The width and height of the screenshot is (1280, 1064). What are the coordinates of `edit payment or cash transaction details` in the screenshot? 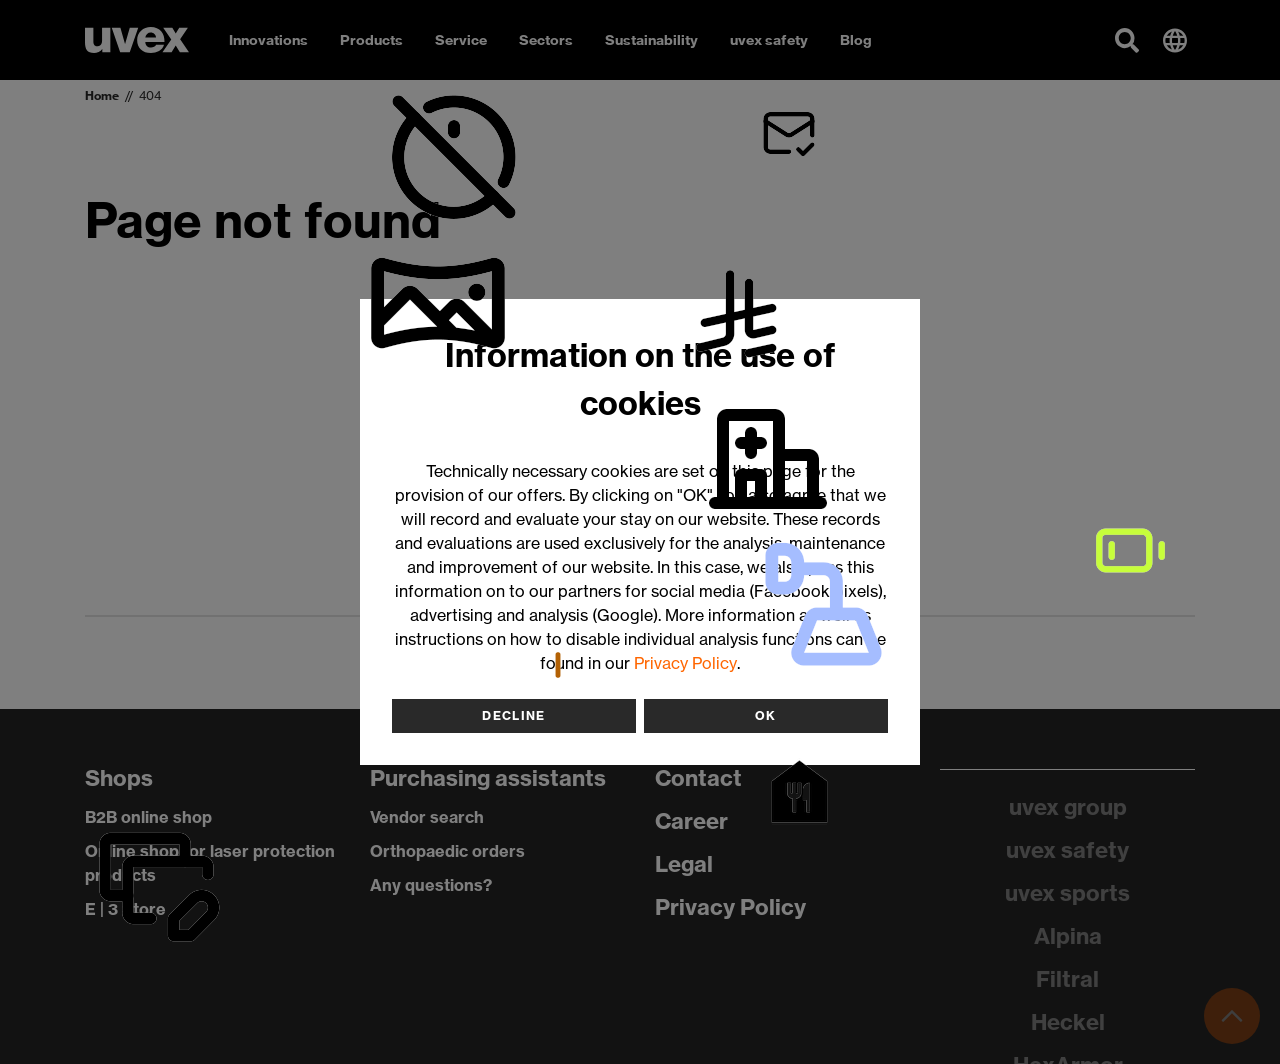 It's located at (156, 878).